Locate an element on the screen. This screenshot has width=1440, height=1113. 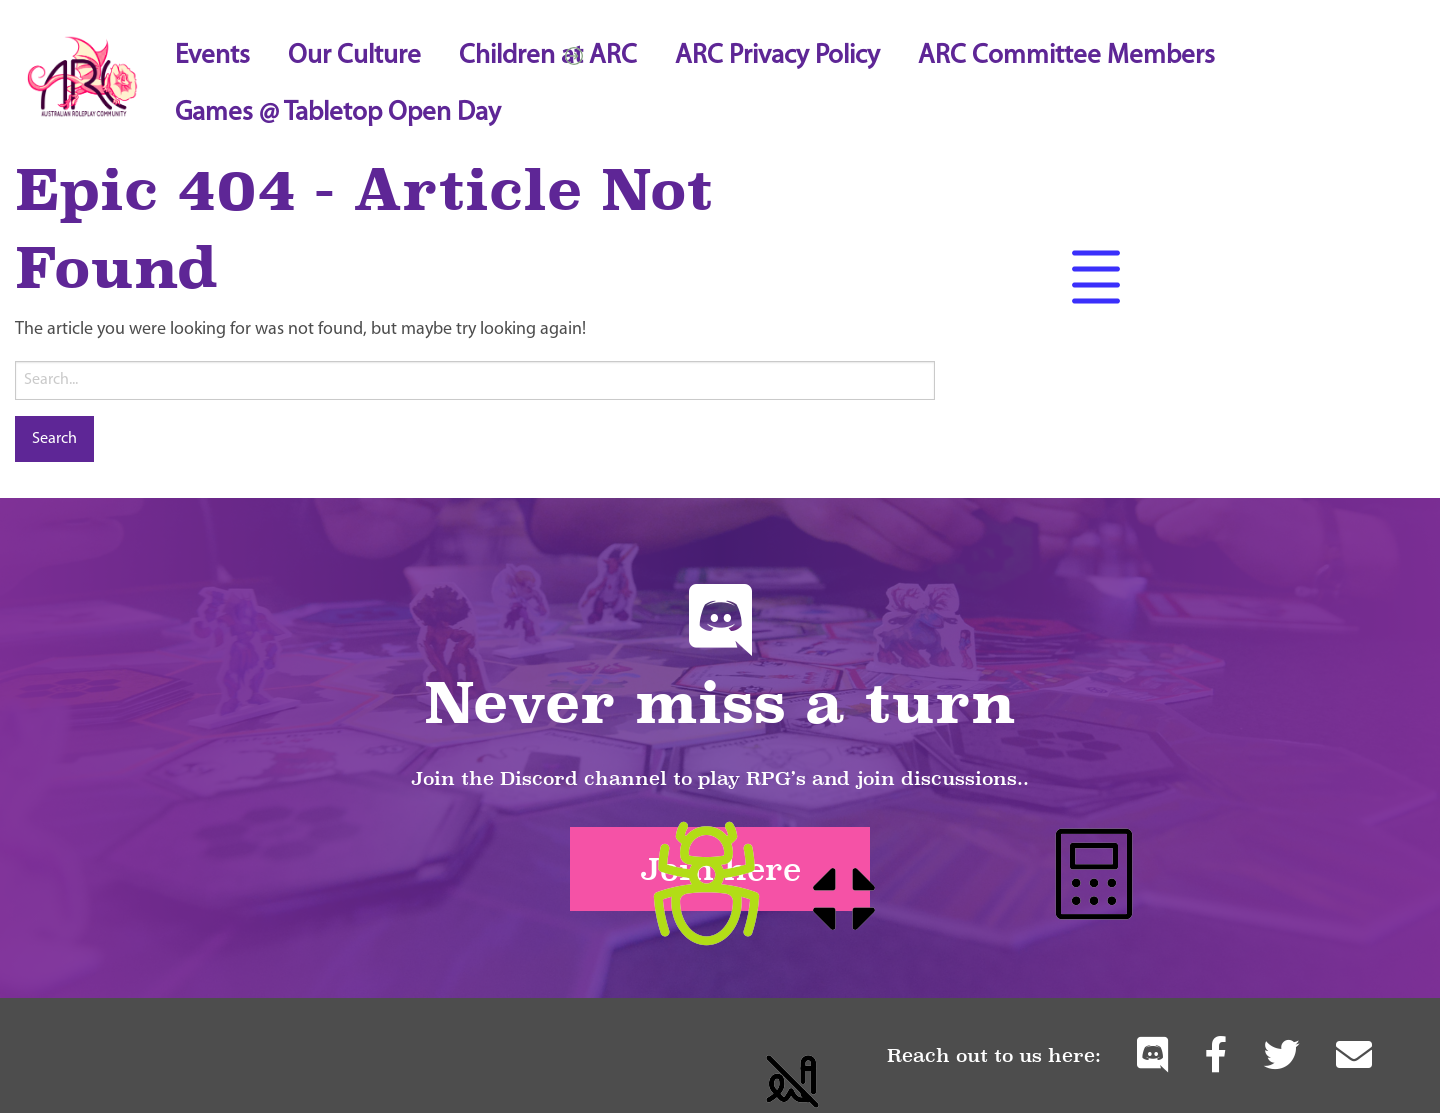
open calculator app is located at coordinates (1094, 874).